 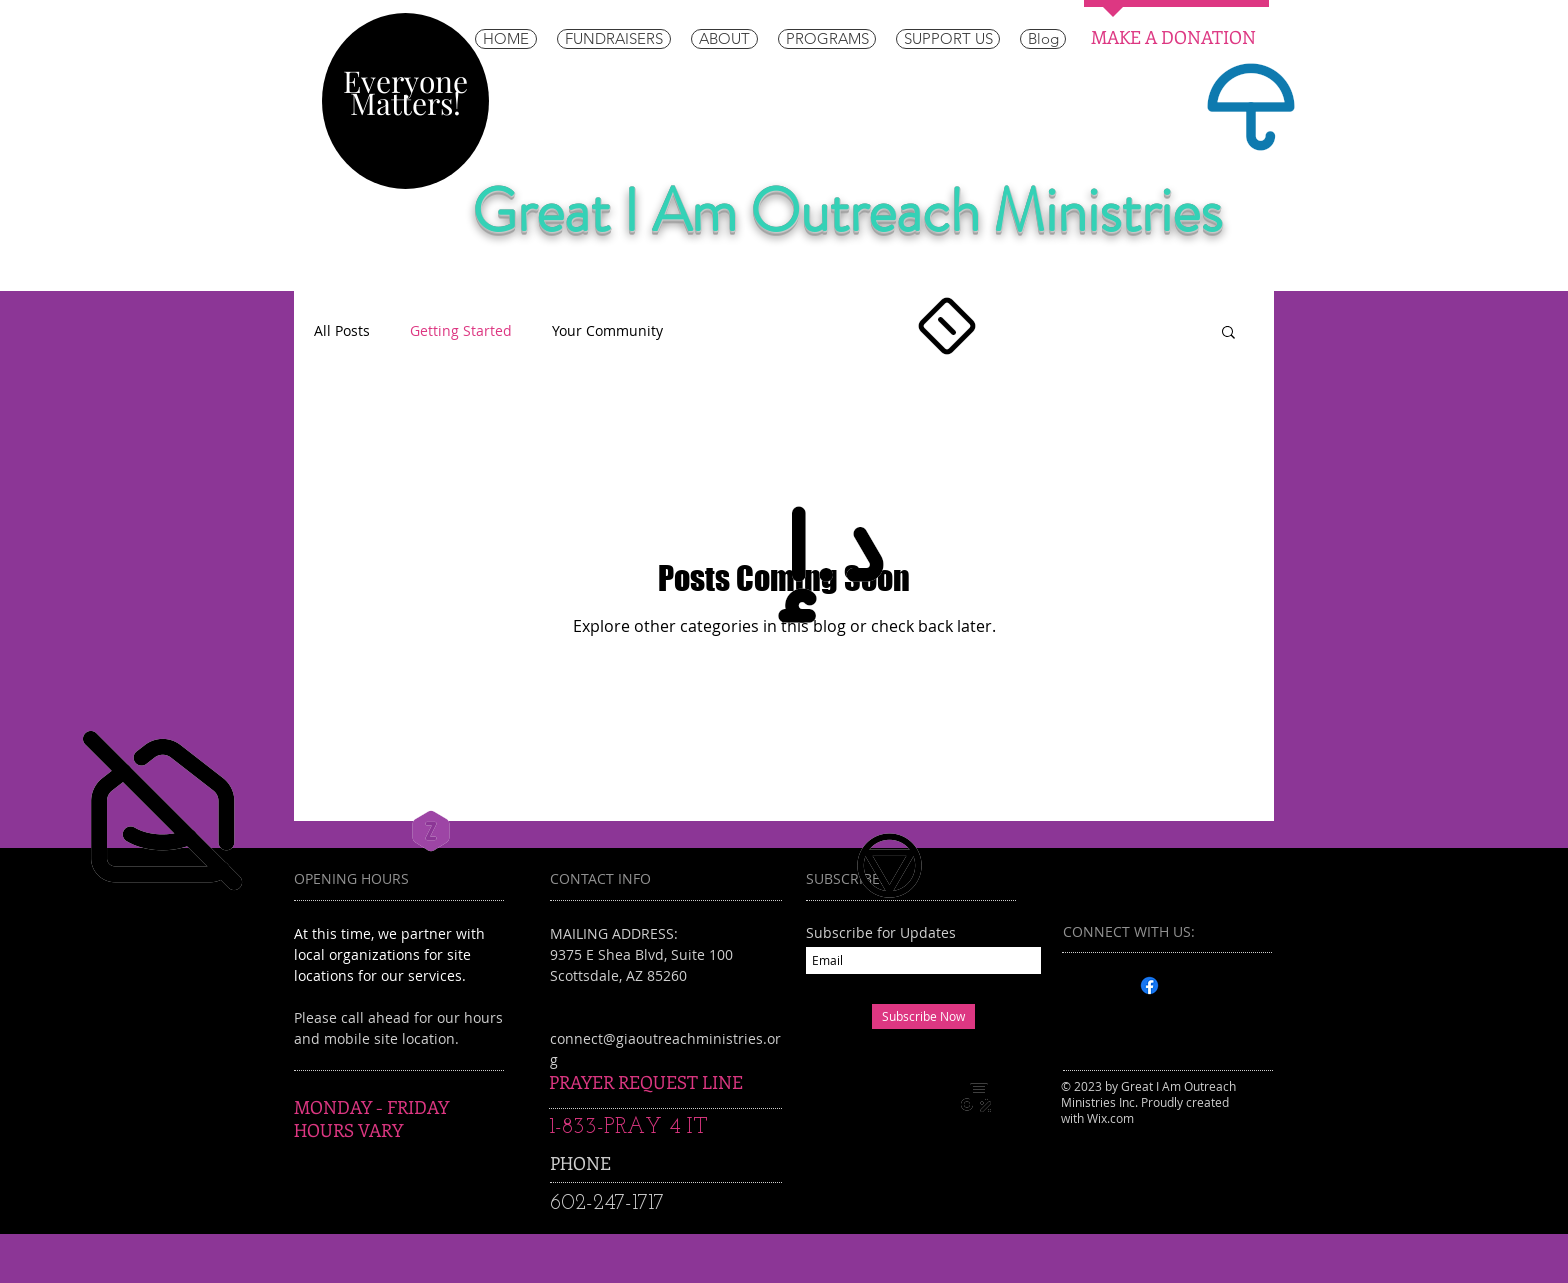 I want to click on access z-branded app or service, so click(x=431, y=831).